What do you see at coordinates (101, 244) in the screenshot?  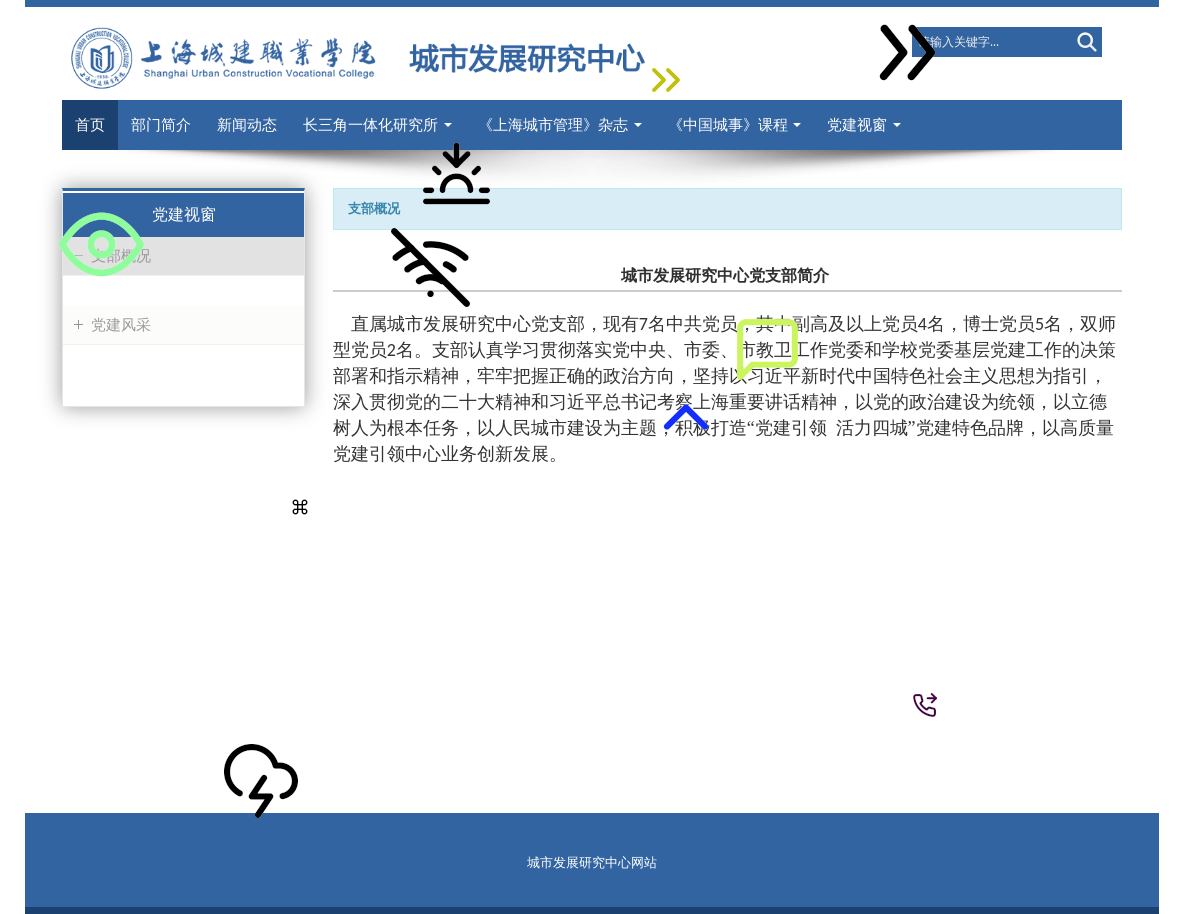 I see `view or preview content` at bounding box center [101, 244].